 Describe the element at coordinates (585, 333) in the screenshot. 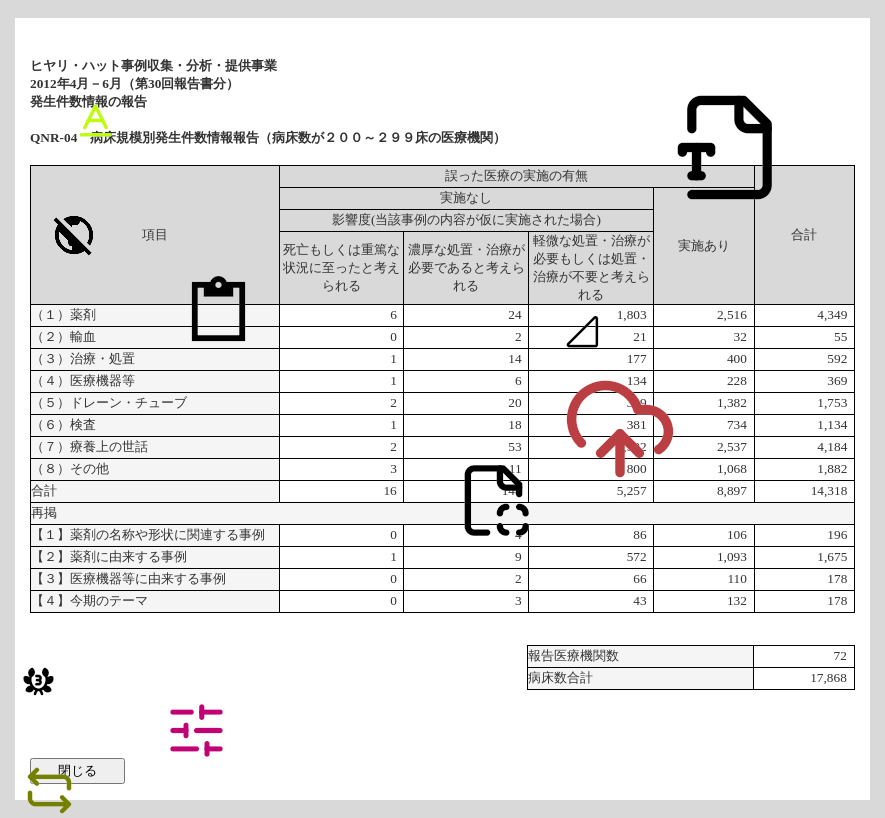

I see `indicates no cellular signal available` at that location.